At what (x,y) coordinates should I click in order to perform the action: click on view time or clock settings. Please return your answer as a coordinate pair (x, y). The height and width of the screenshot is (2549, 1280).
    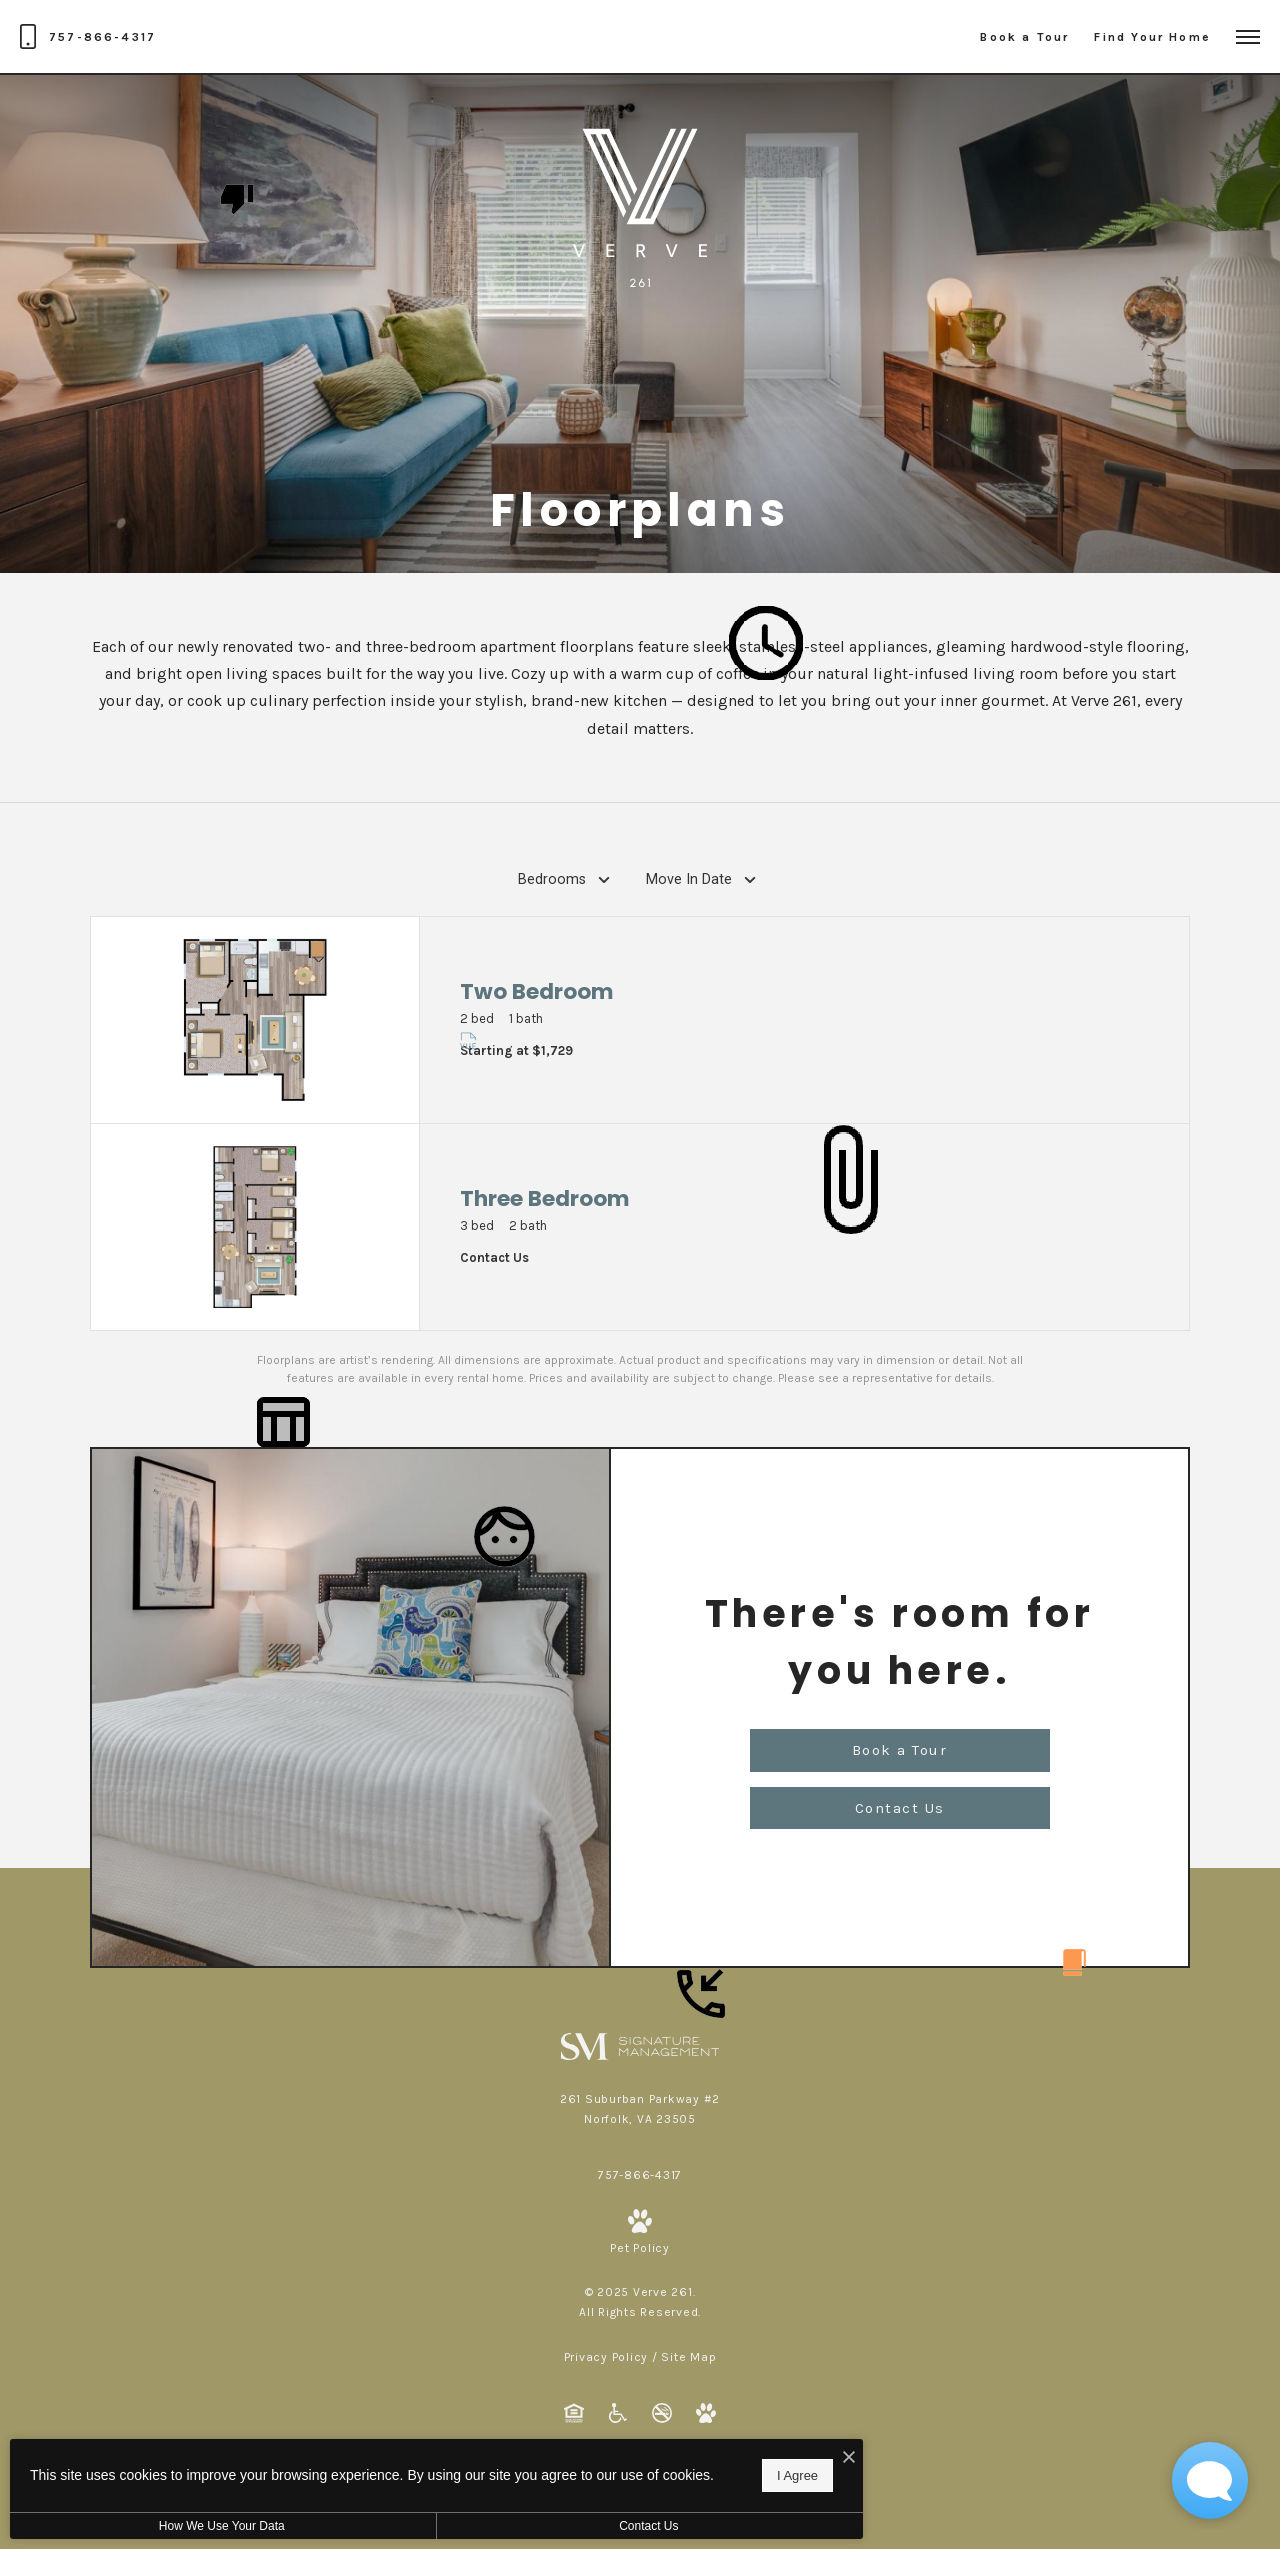
    Looking at the image, I should click on (766, 643).